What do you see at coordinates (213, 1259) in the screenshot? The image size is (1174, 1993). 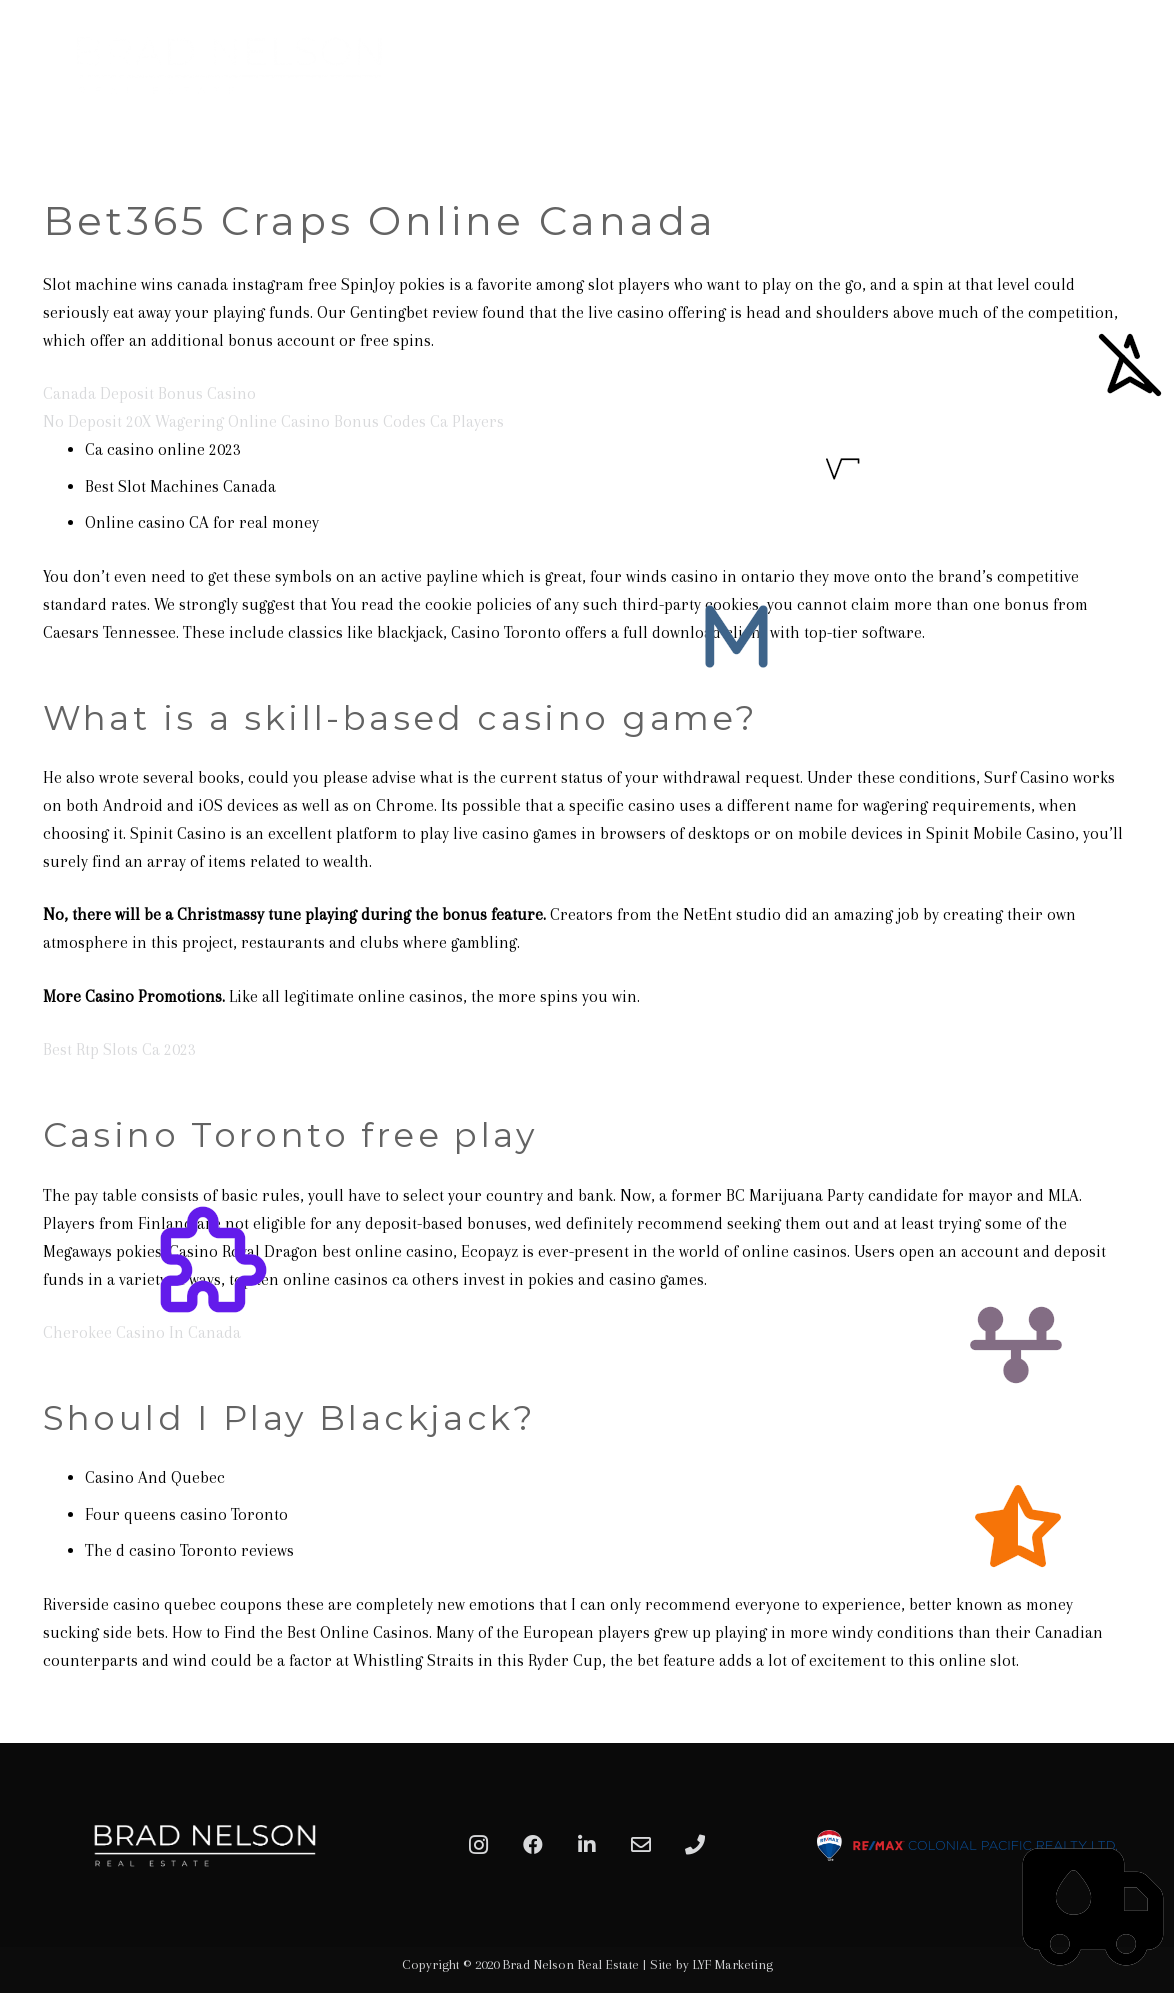 I see `access plugins or extensions` at bounding box center [213, 1259].